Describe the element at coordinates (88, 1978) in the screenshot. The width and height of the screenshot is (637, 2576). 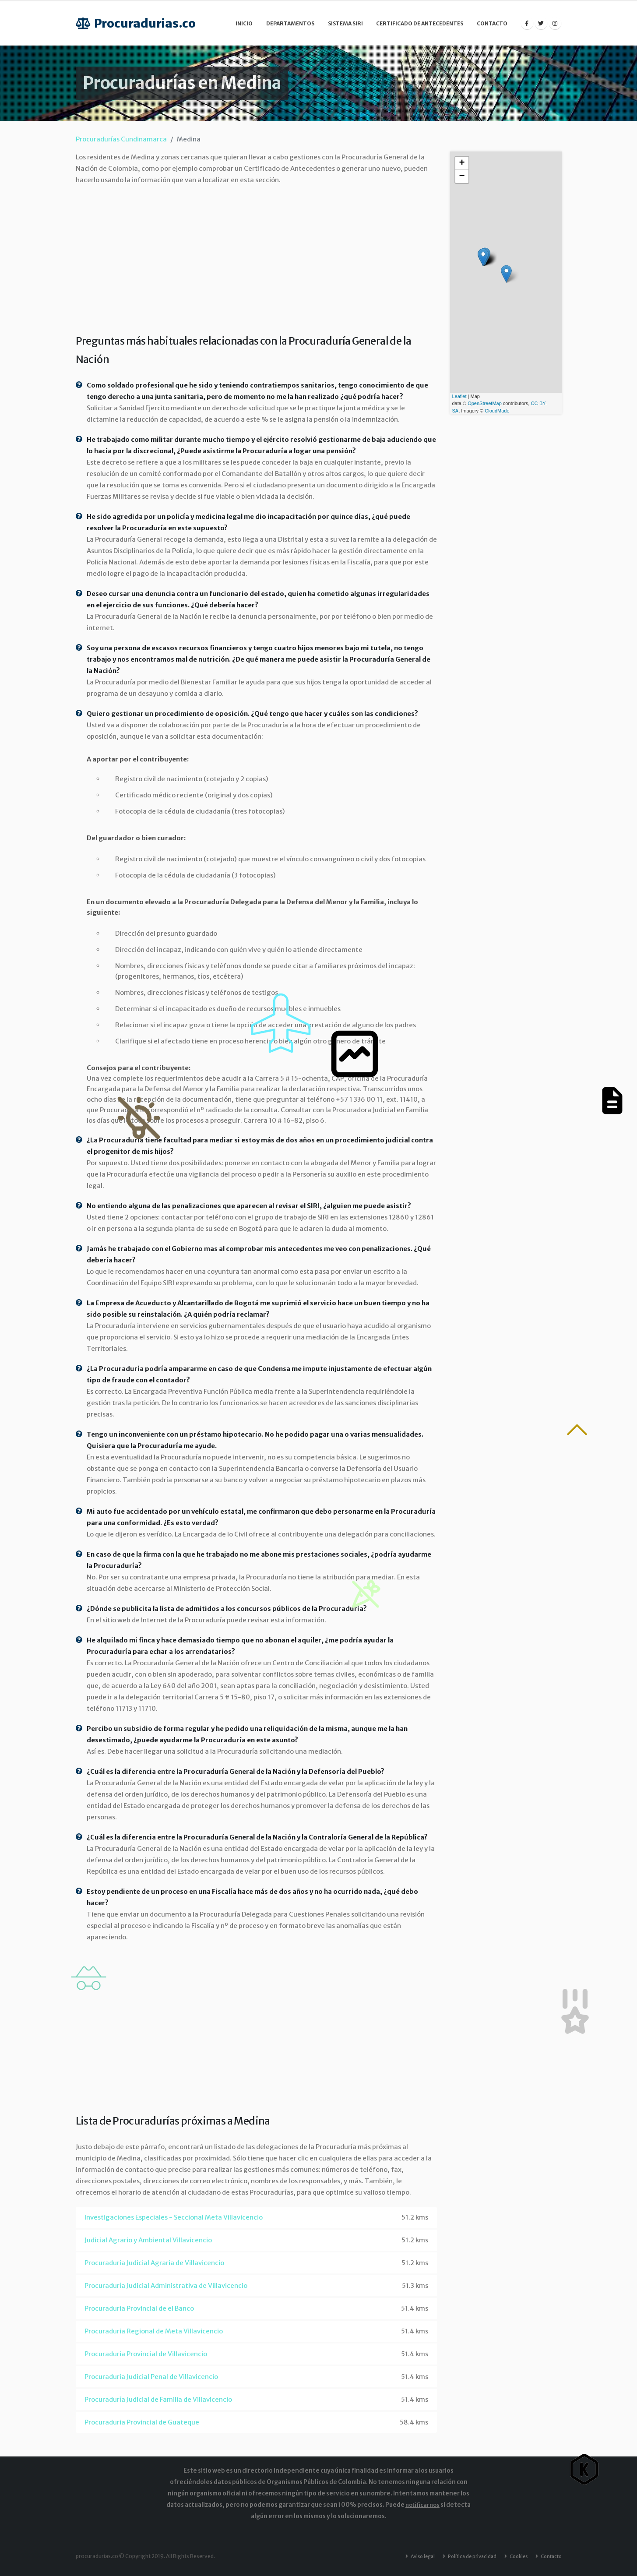
I see `enable incognito or private browsing mode` at that location.